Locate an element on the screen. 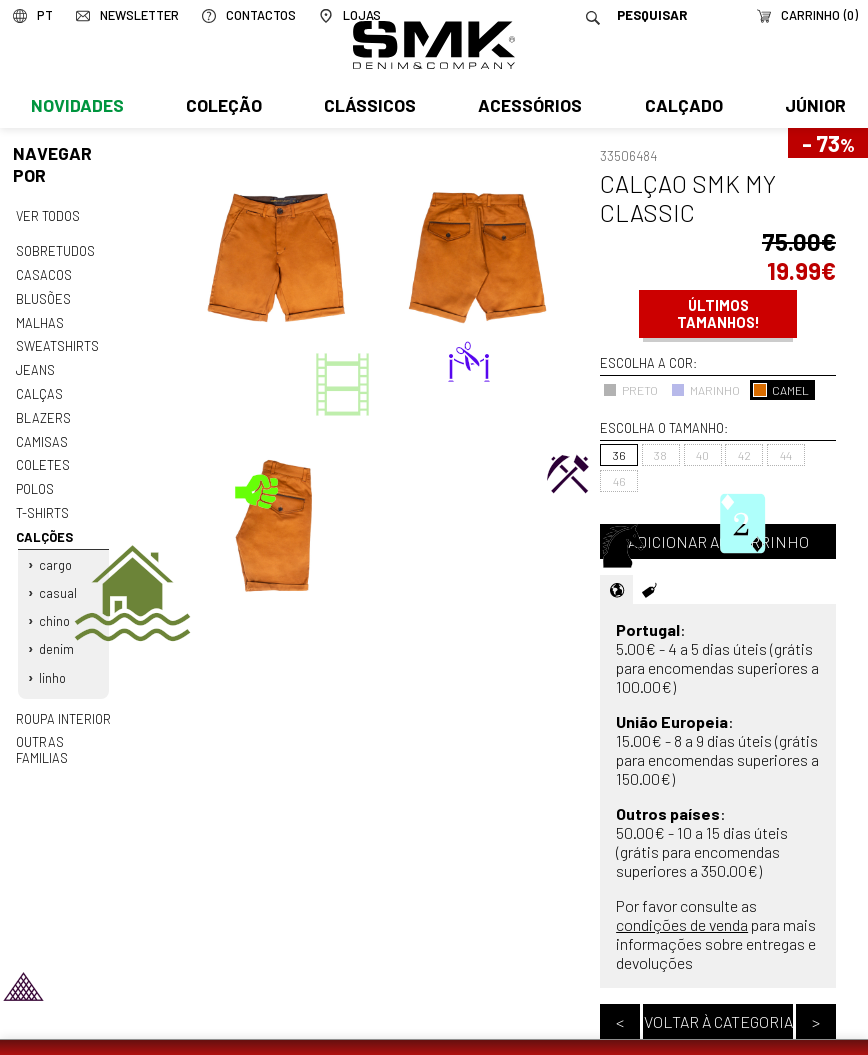  view information about the Louvre museum is located at coordinates (23, 987).